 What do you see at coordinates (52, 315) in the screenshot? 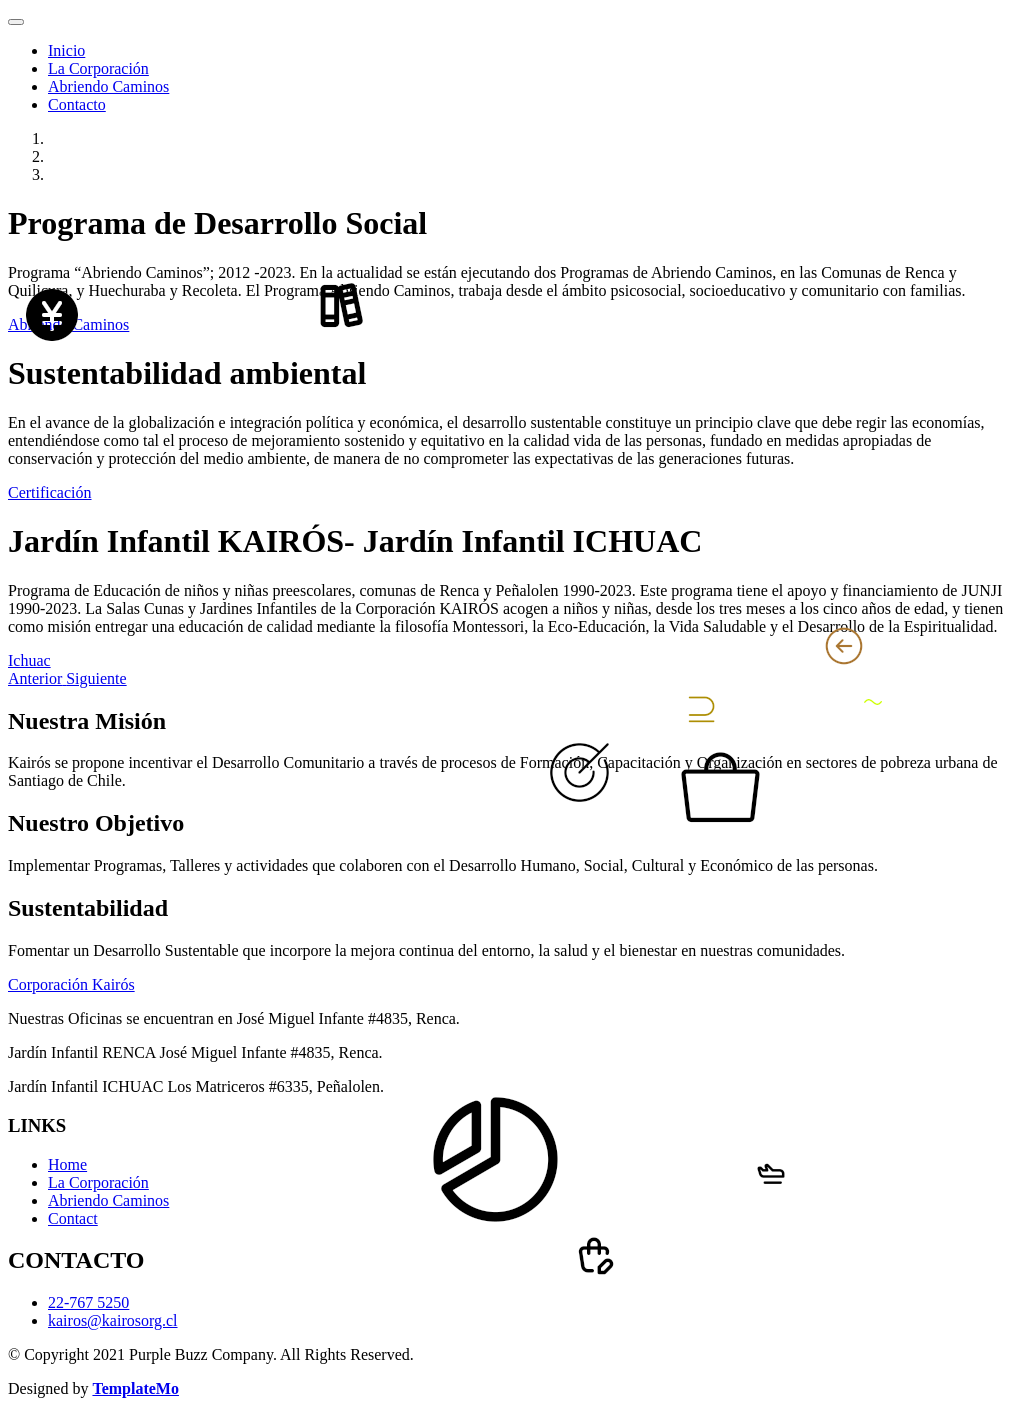
I see `view price in japanese yen` at bounding box center [52, 315].